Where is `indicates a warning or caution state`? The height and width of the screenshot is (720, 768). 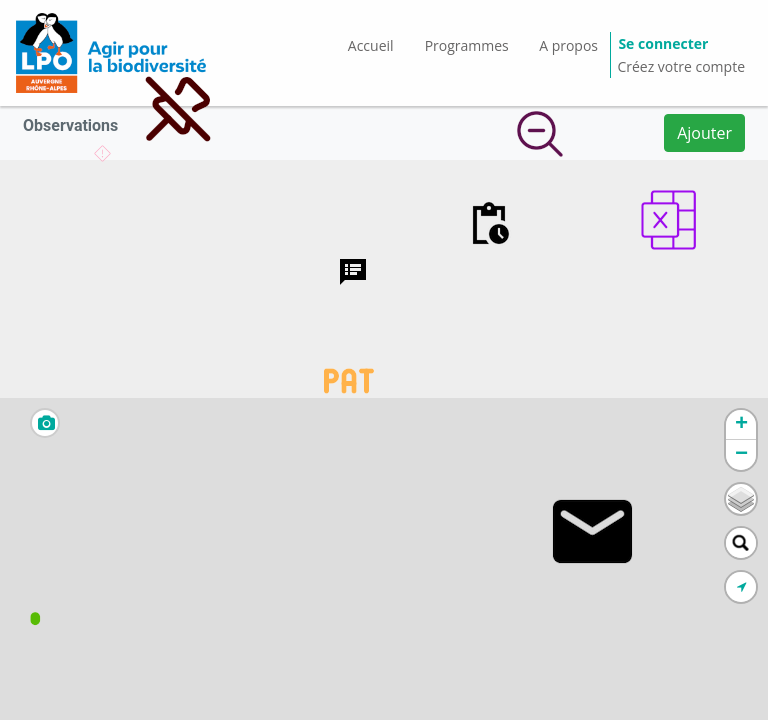 indicates a warning or caution state is located at coordinates (102, 153).